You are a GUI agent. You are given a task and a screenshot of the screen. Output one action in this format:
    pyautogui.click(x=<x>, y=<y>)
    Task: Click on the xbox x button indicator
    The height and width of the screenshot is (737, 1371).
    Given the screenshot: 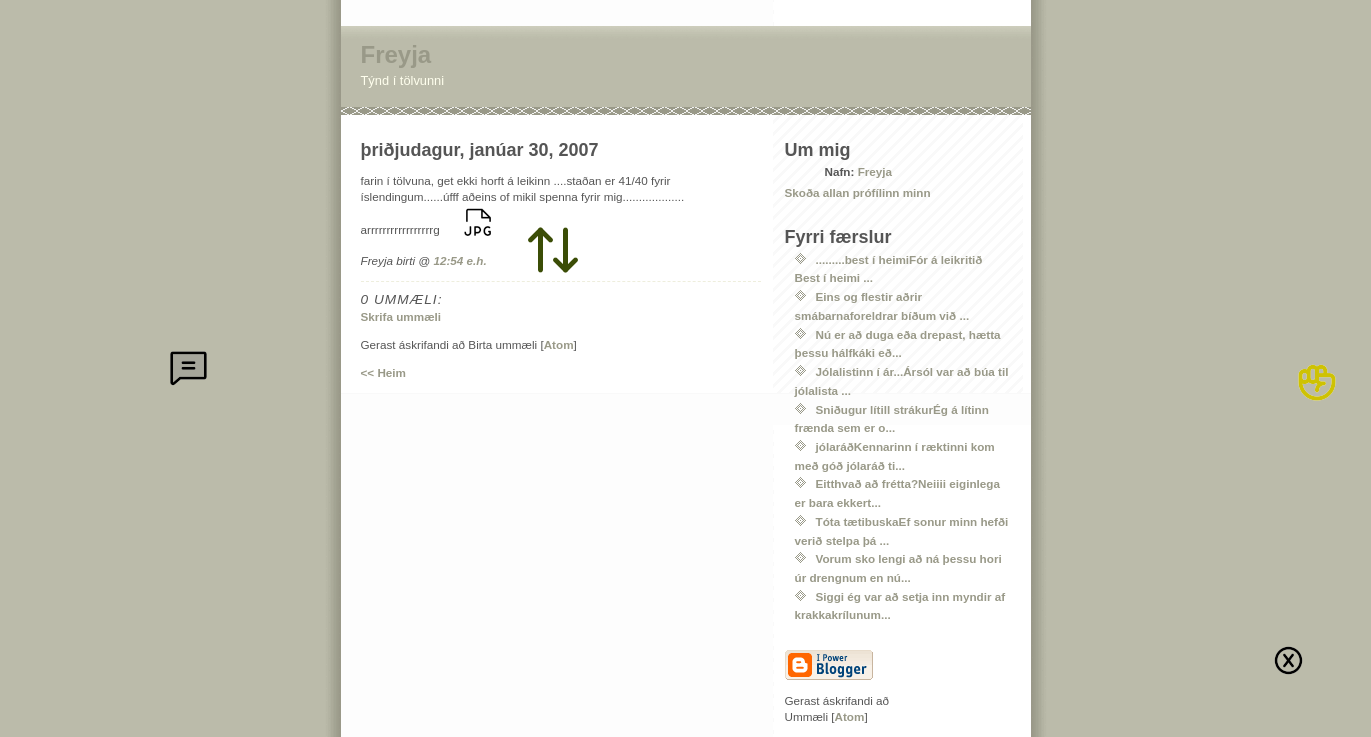 What is the action you would take?
    pyautogui.click(x=1288, y=660)
    